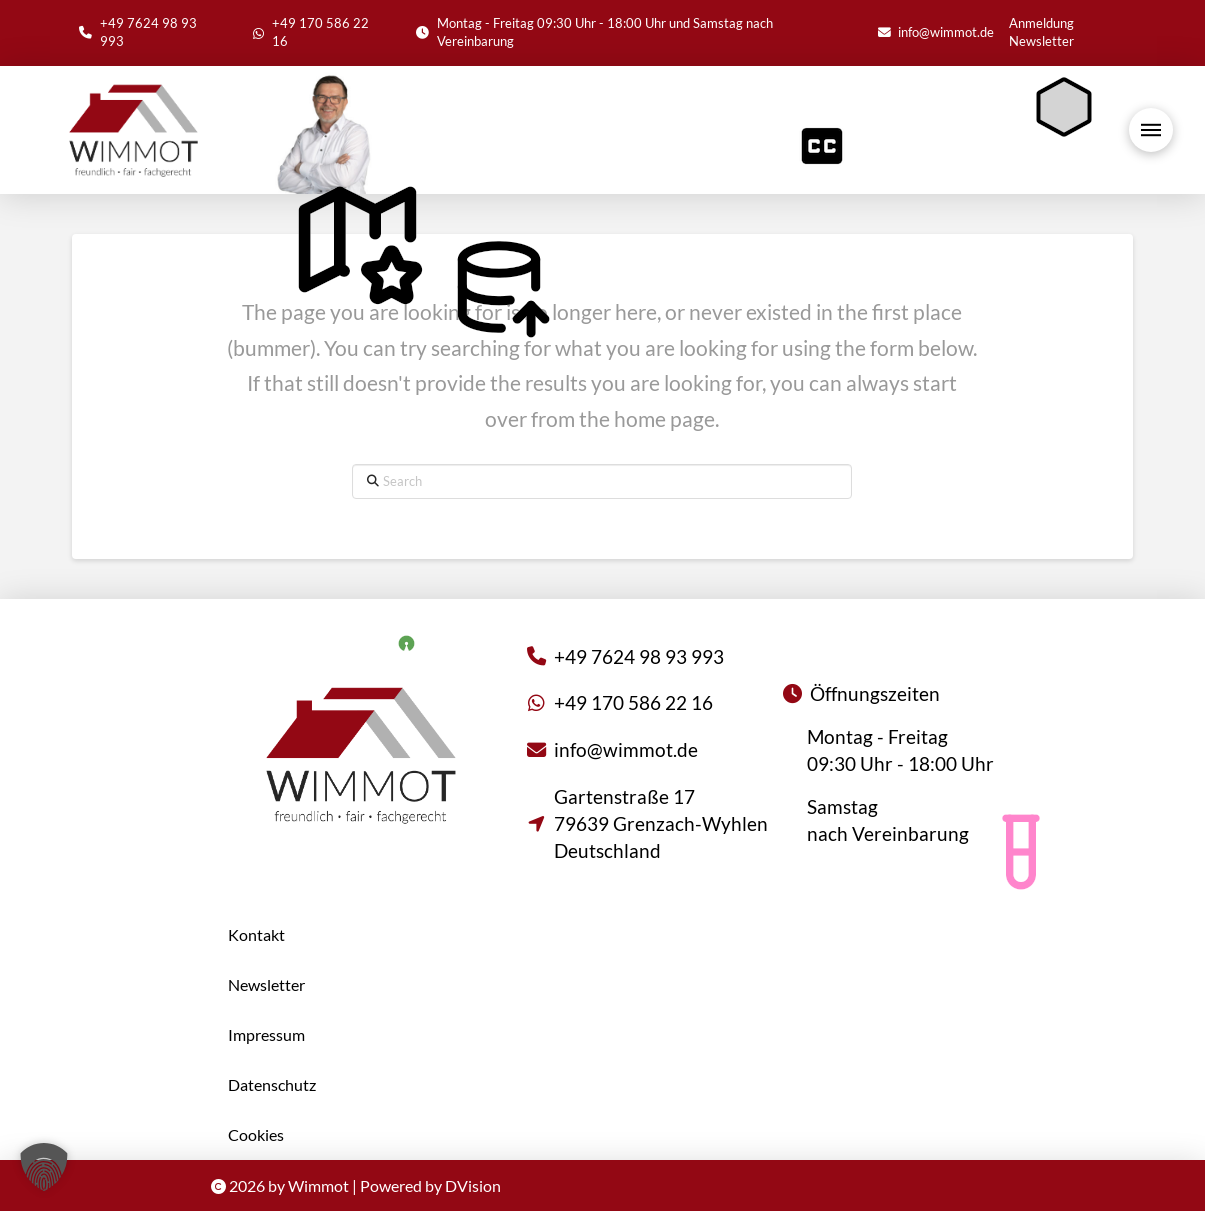  Describe the element at coordinates (822, 146) in the screenshot. I see `toggle closed captions on video` at that location.